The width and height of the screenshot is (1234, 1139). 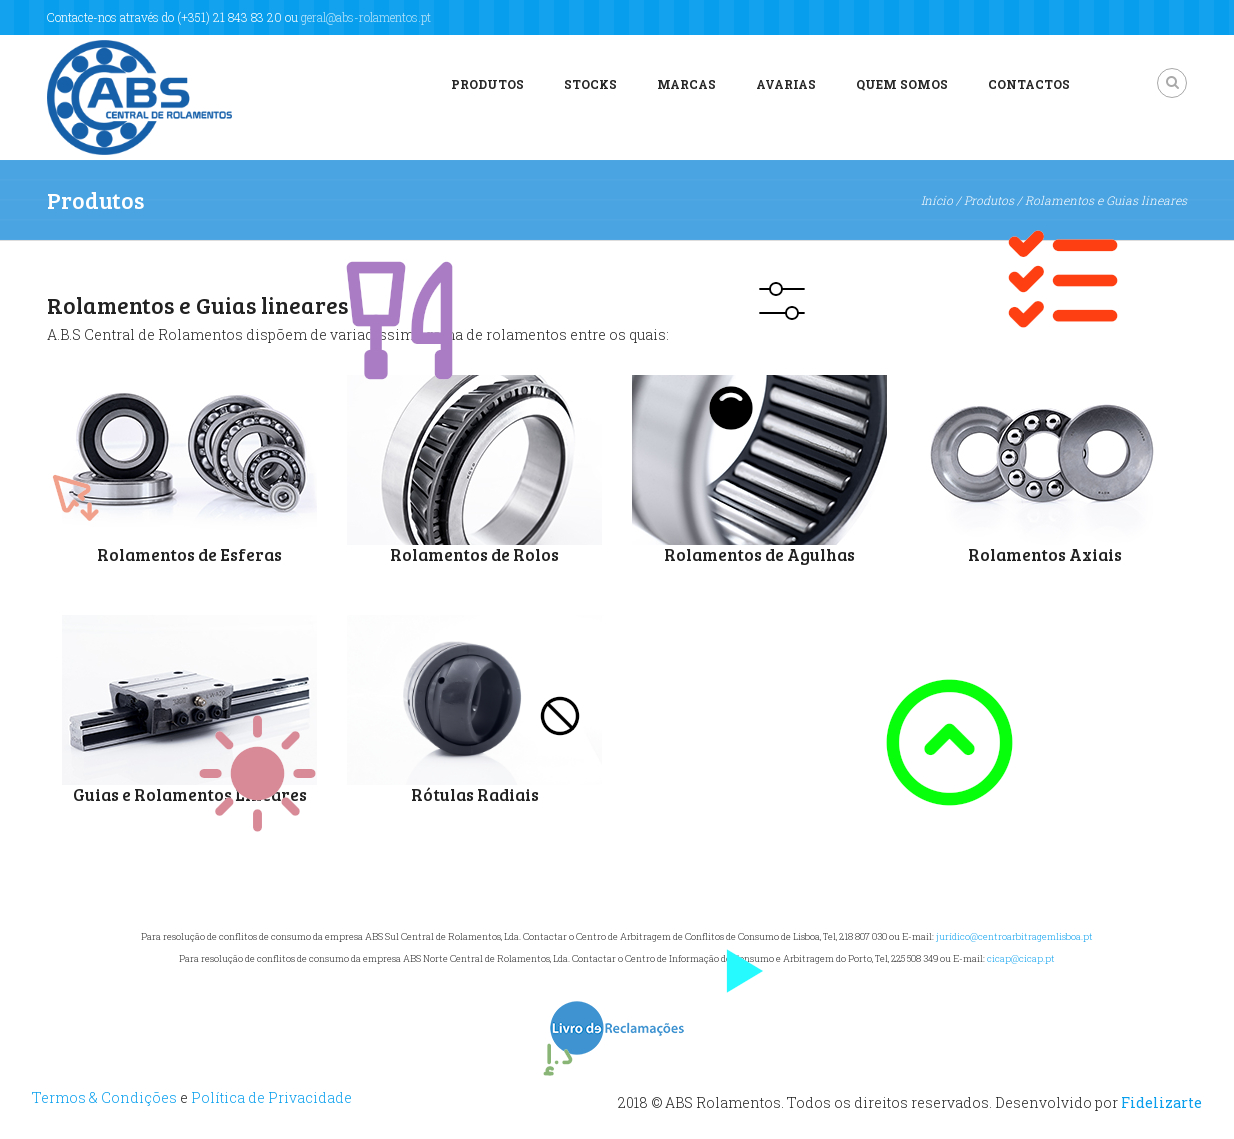 I want to click on indicates price or amount in UAE dirhams, so click(x=558, y=1060).